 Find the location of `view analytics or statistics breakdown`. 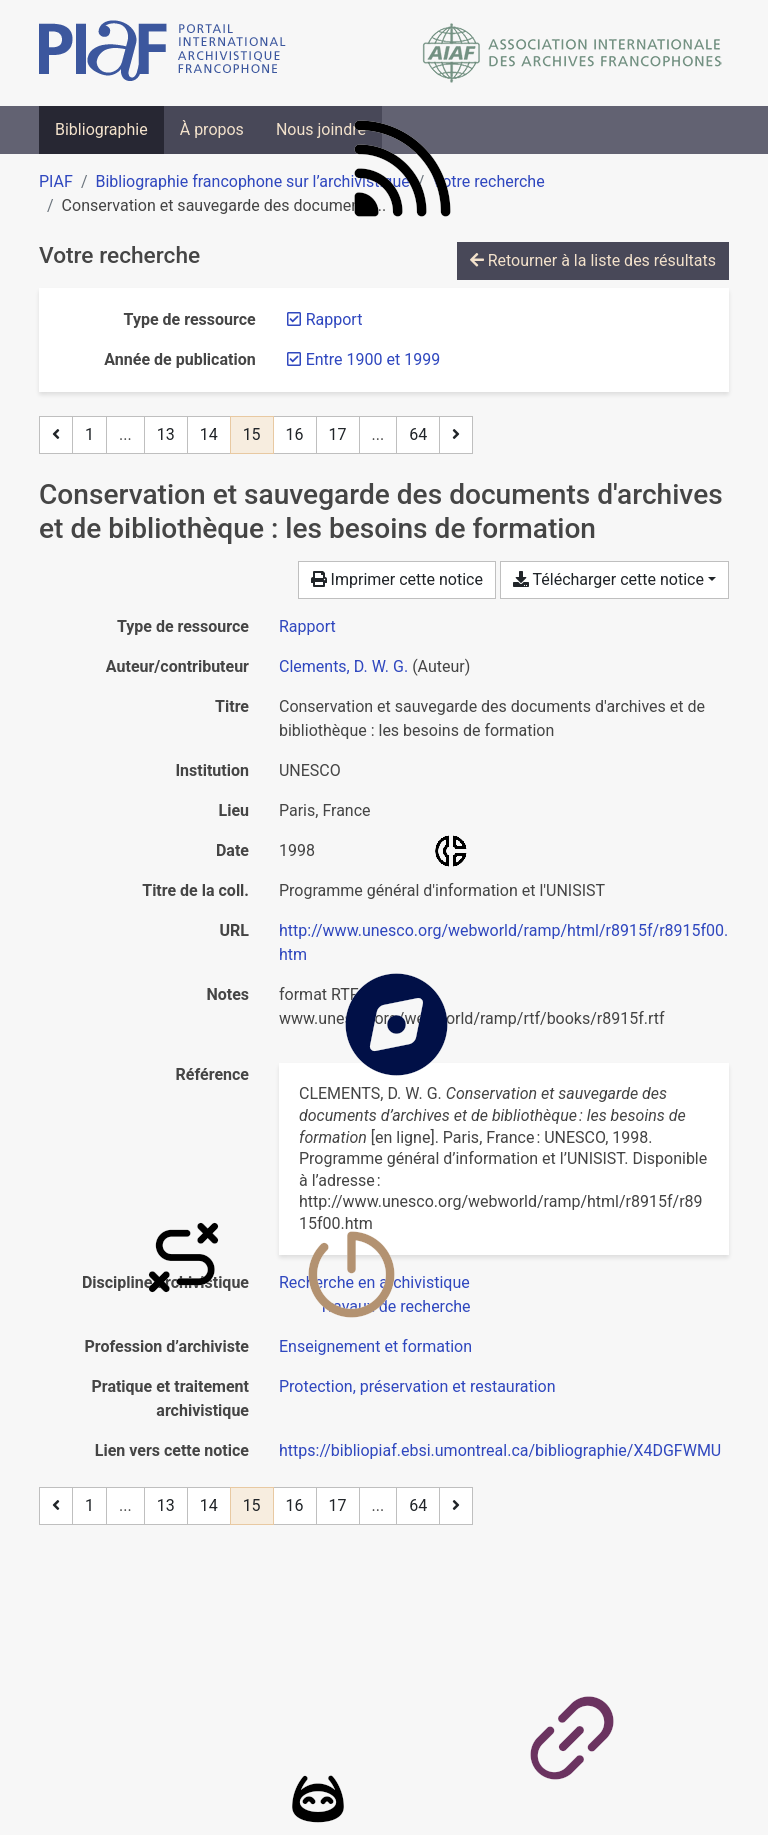

view analytics or statistics breakdown is located at coordinates (451, 851).